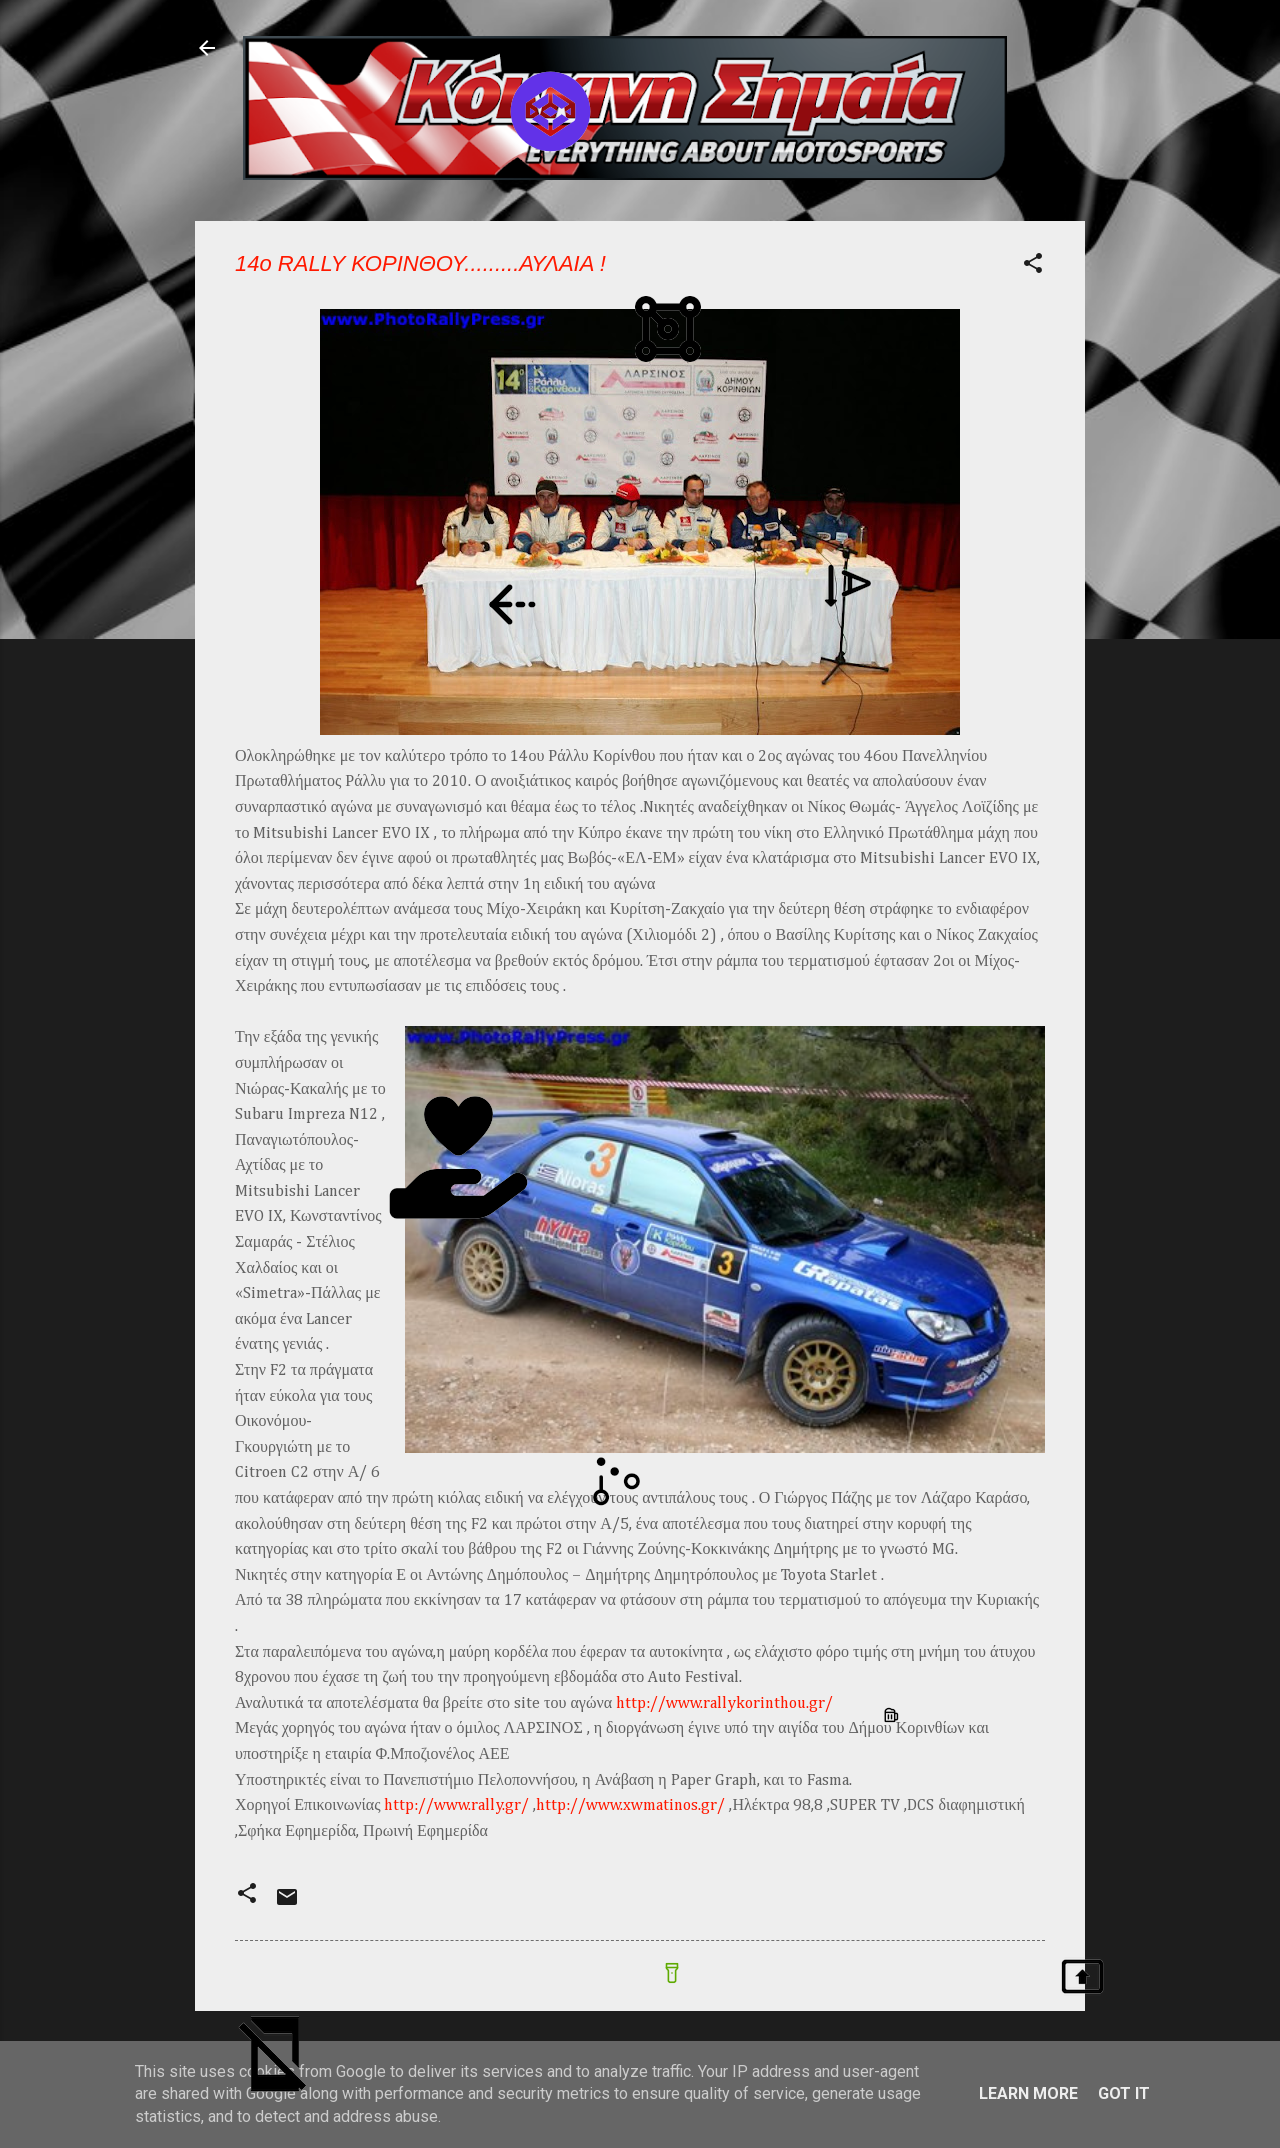 This screenshot has width=1280, height=2148. I want to click on open CodePen website or app, so click(550, 111).